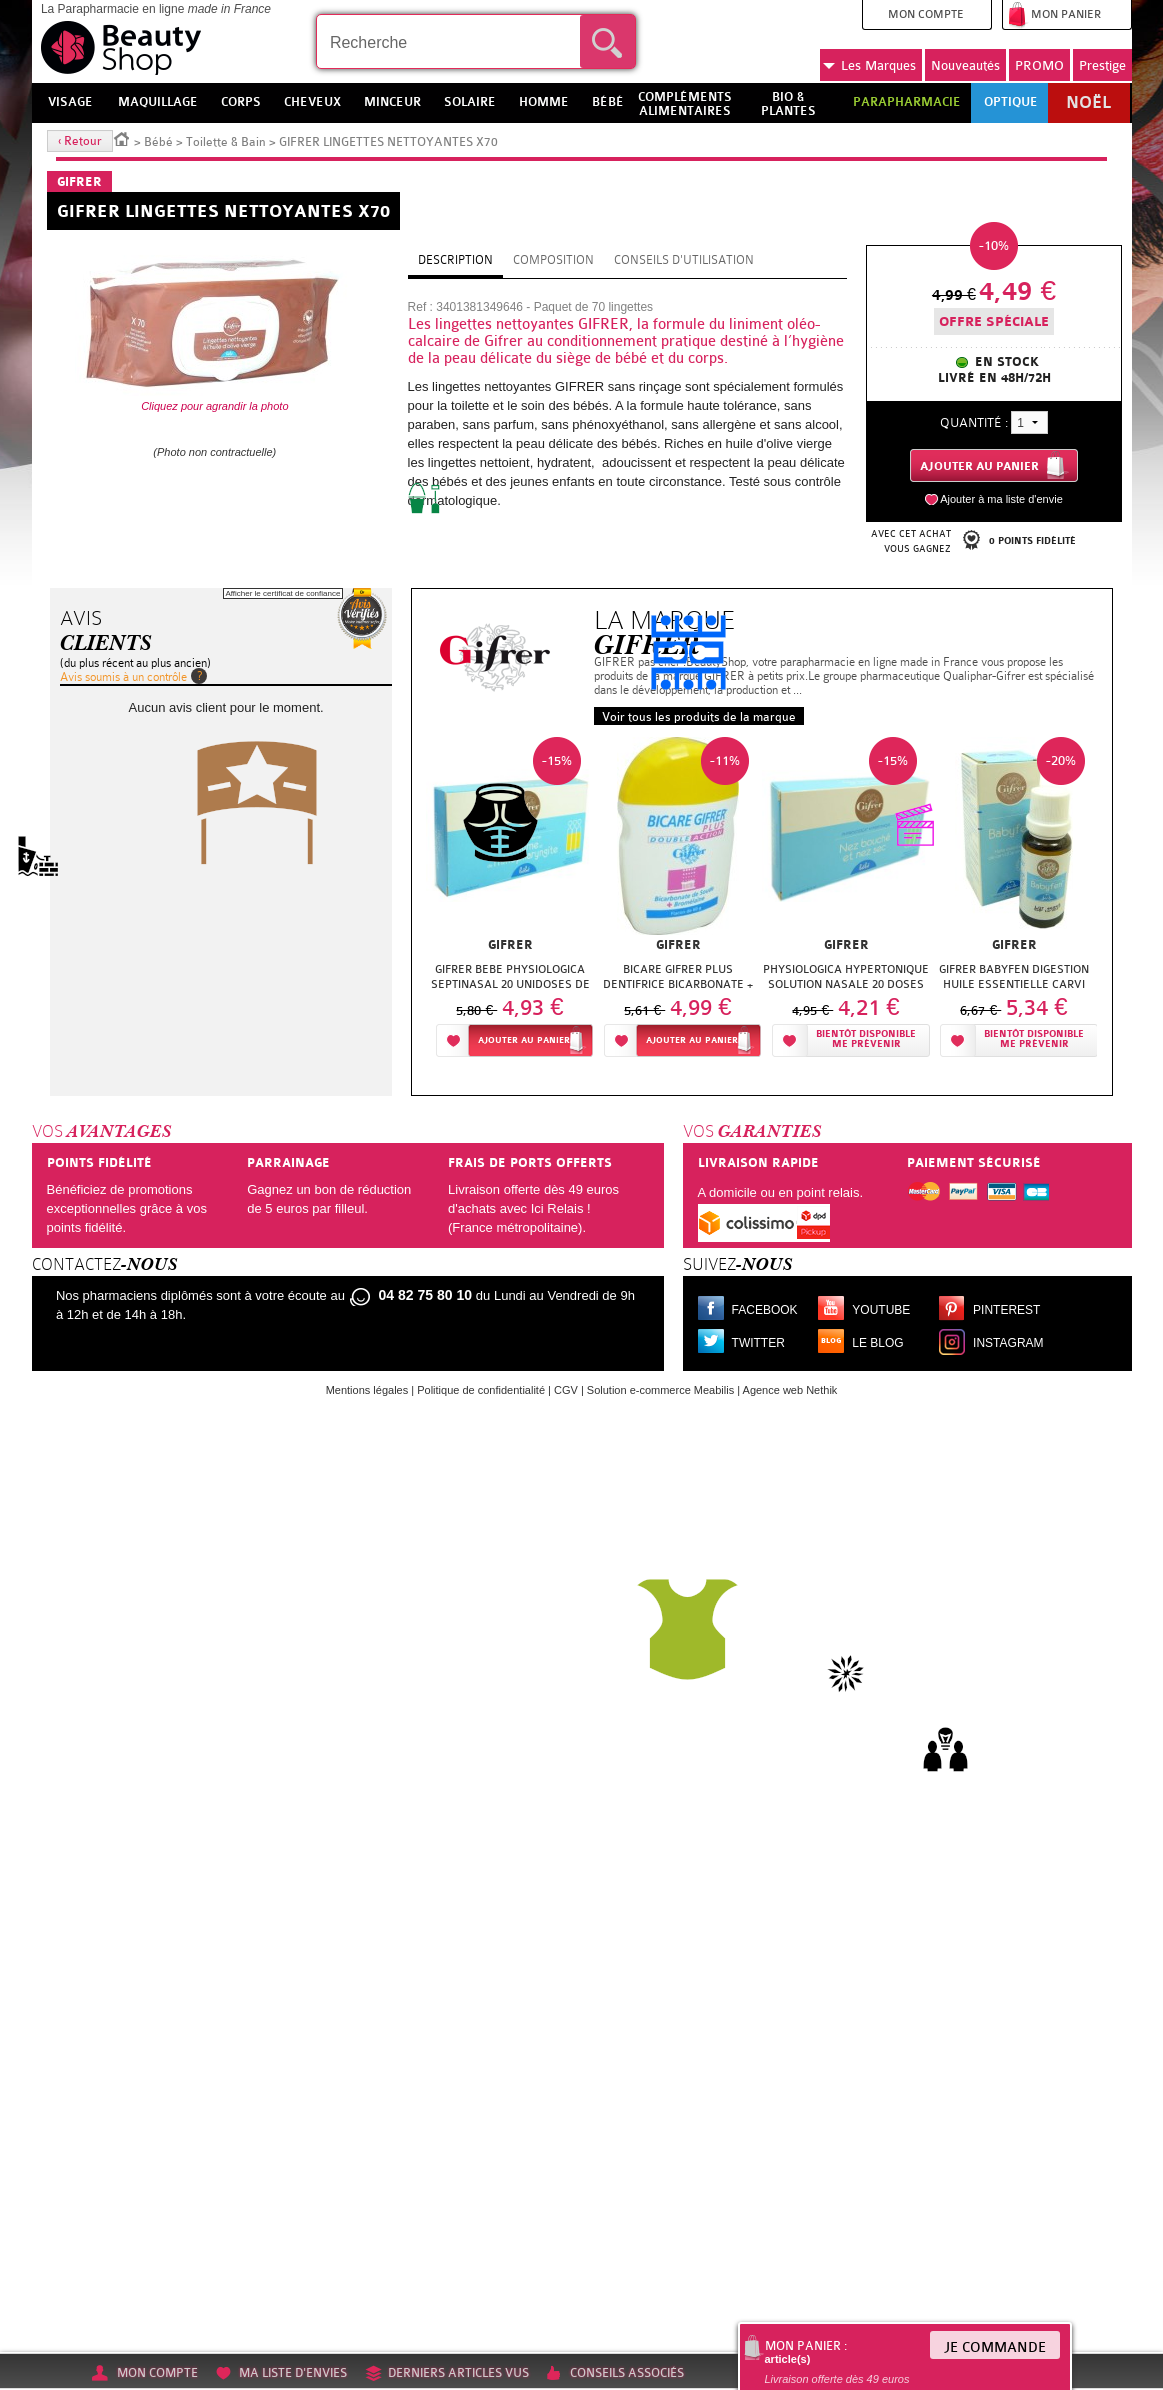  Describe the element at coordinates (915, 824) in the screenshot. I see `access video or movie content` at that location.